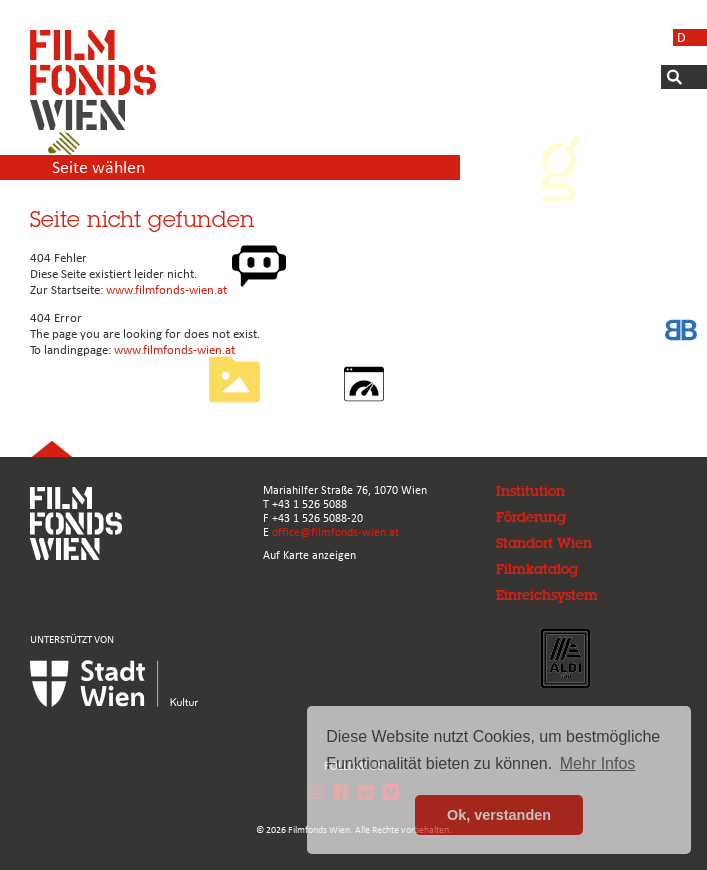 Image resolution: width=707 pixels, height=870 pixels. Describe the element at coordinates (234, 379) in the screenshot. I see `open photo gallery folder` at that location.